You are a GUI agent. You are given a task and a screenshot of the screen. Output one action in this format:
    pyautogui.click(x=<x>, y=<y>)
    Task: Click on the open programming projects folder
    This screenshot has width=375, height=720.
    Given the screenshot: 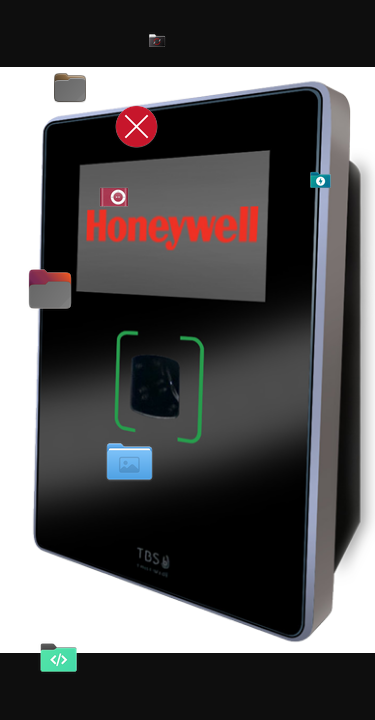 What is the action you would take?
    pyautogui.click(x=58, y=658)
    